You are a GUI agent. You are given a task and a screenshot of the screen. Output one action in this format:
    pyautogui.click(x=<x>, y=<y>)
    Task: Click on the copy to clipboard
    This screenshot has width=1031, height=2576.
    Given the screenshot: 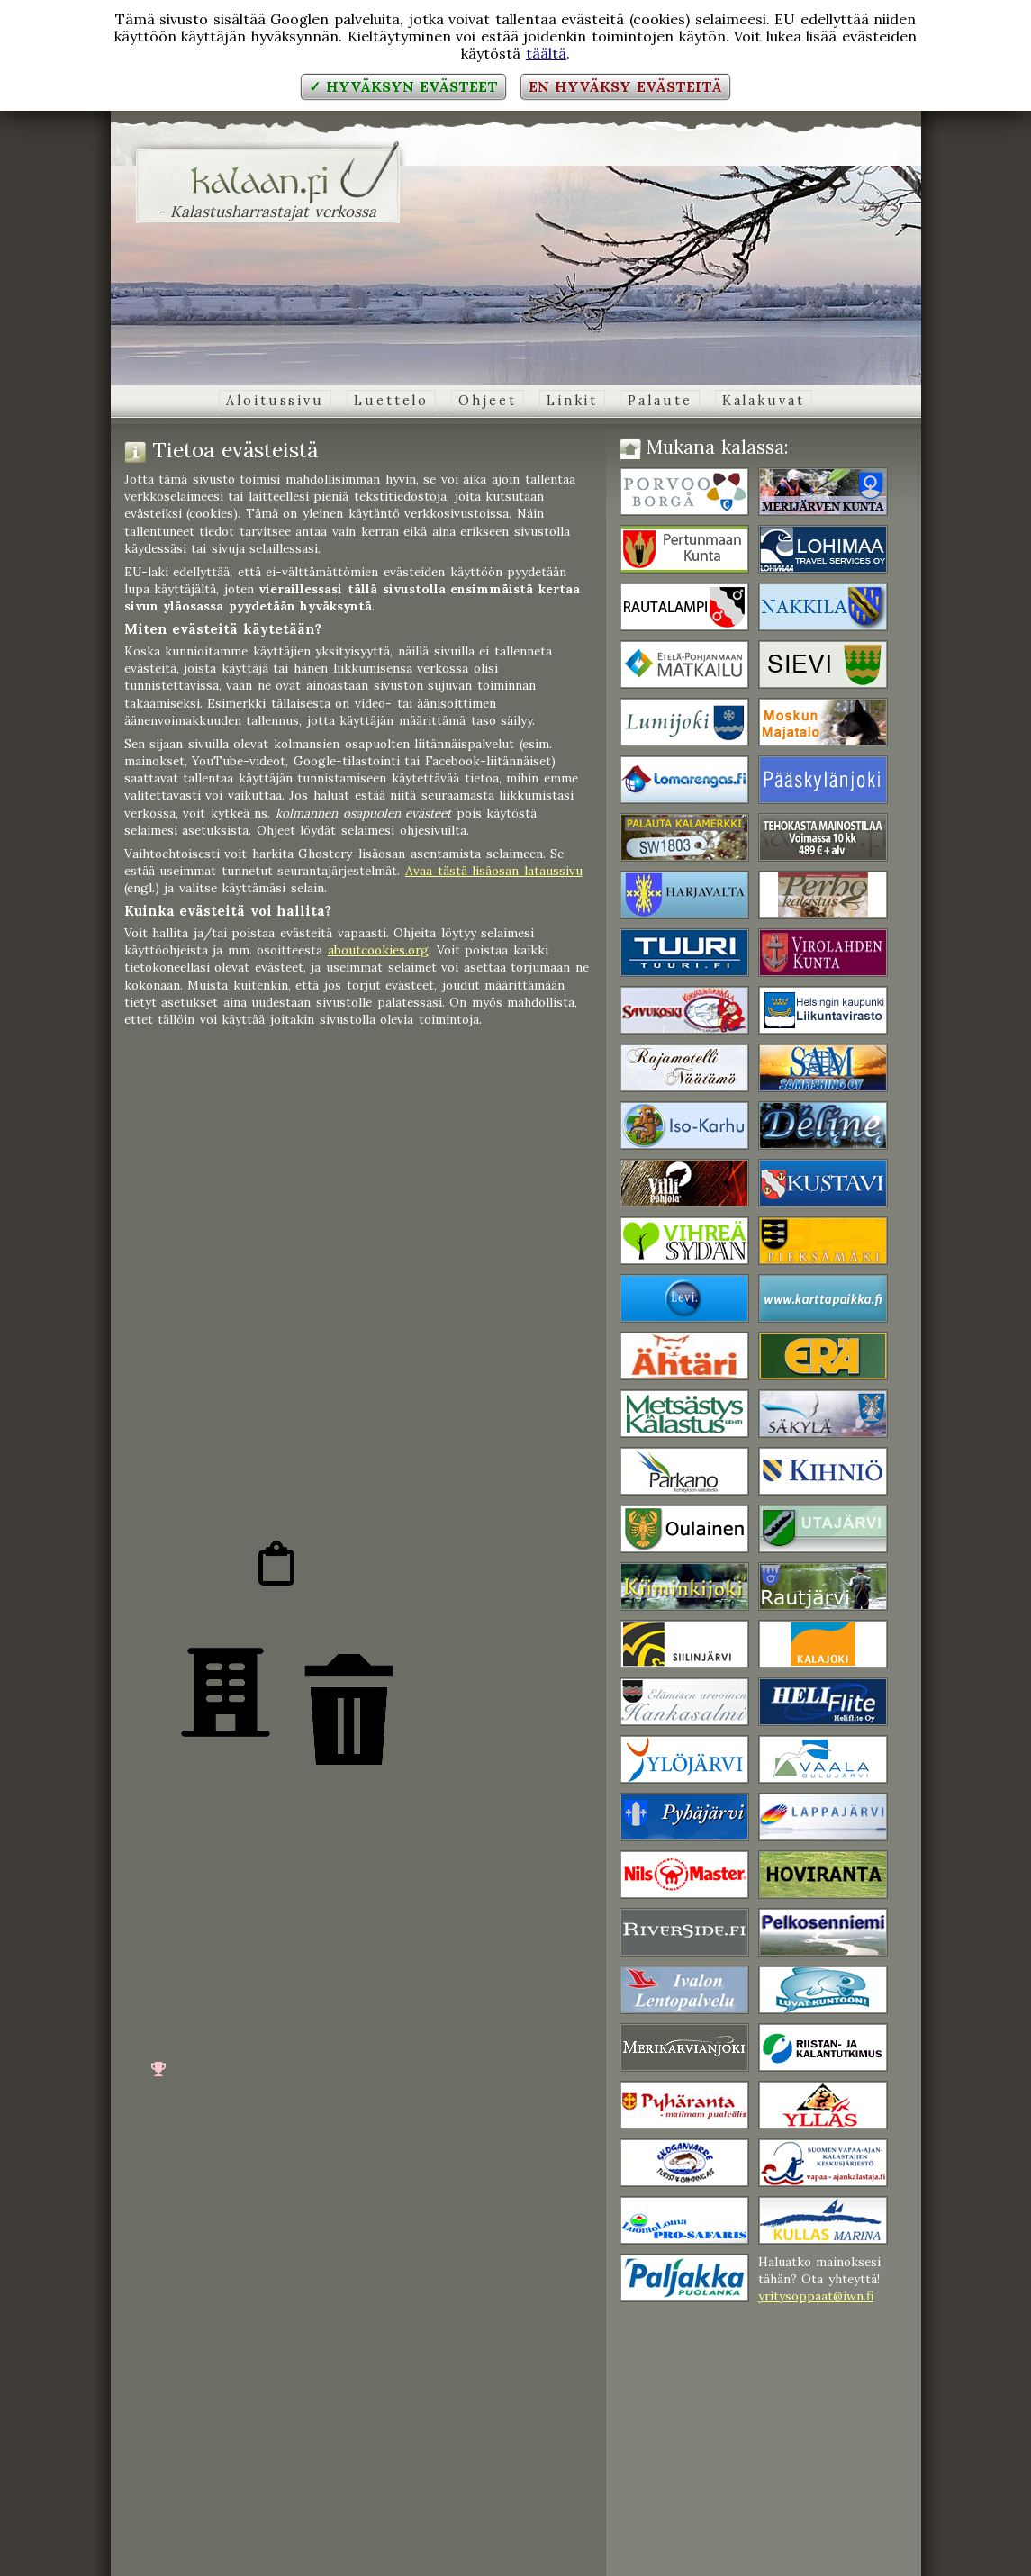 What is the action you would take?
    pyautogui.click(x=276, y=1563)
    